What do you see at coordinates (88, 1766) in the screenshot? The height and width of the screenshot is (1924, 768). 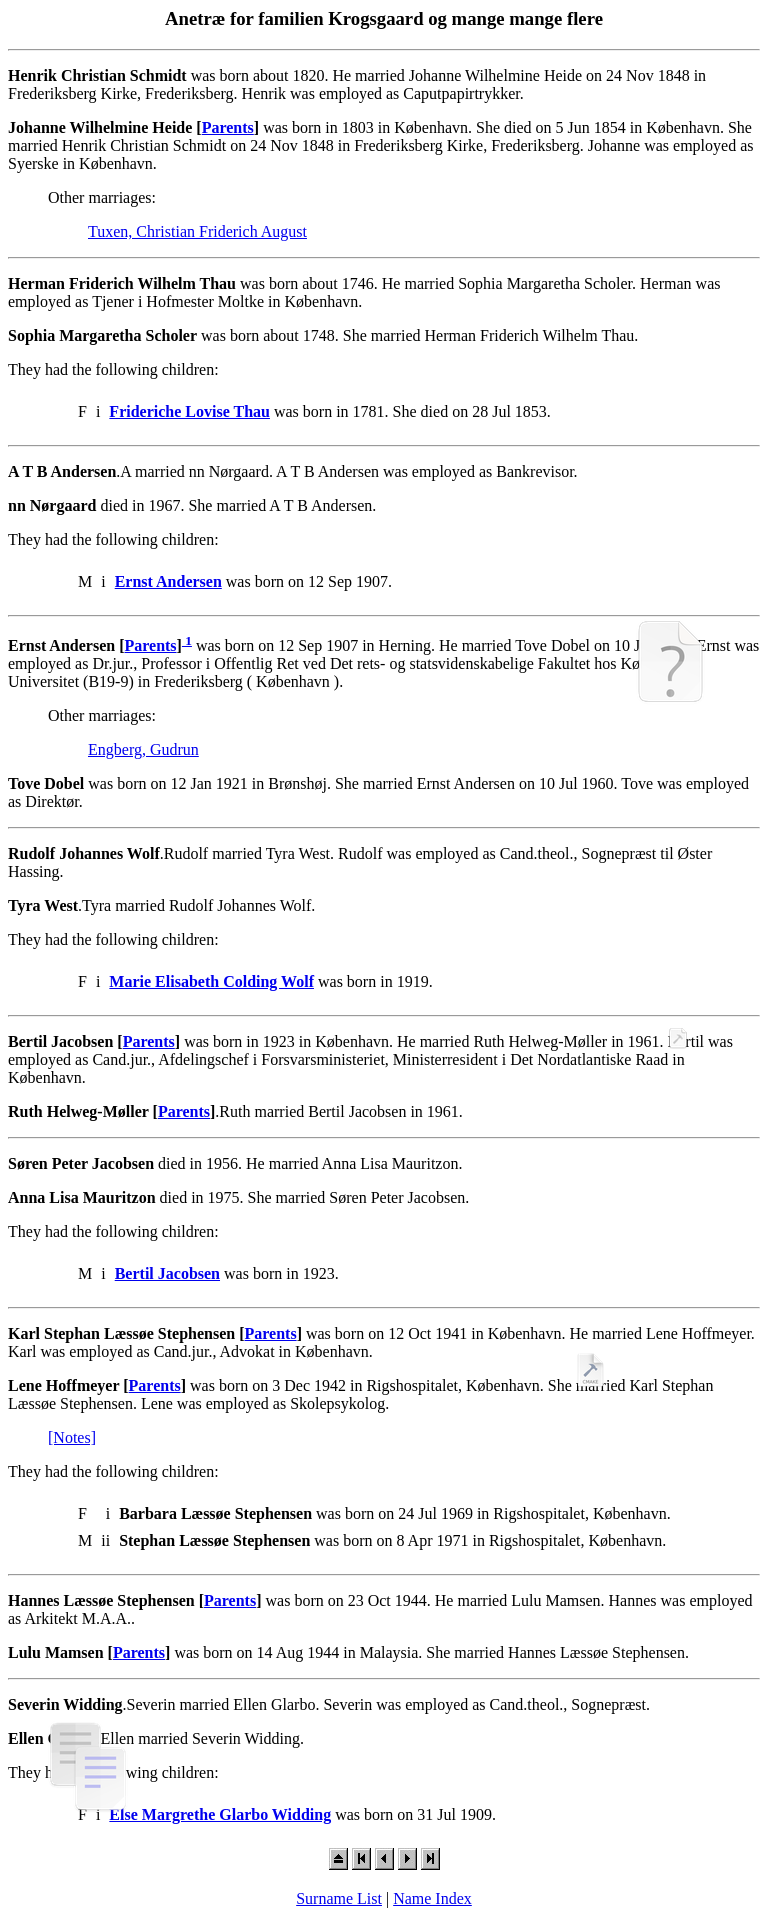 I see `copy selected content to clipboard` at bounding box center [88, 1766].